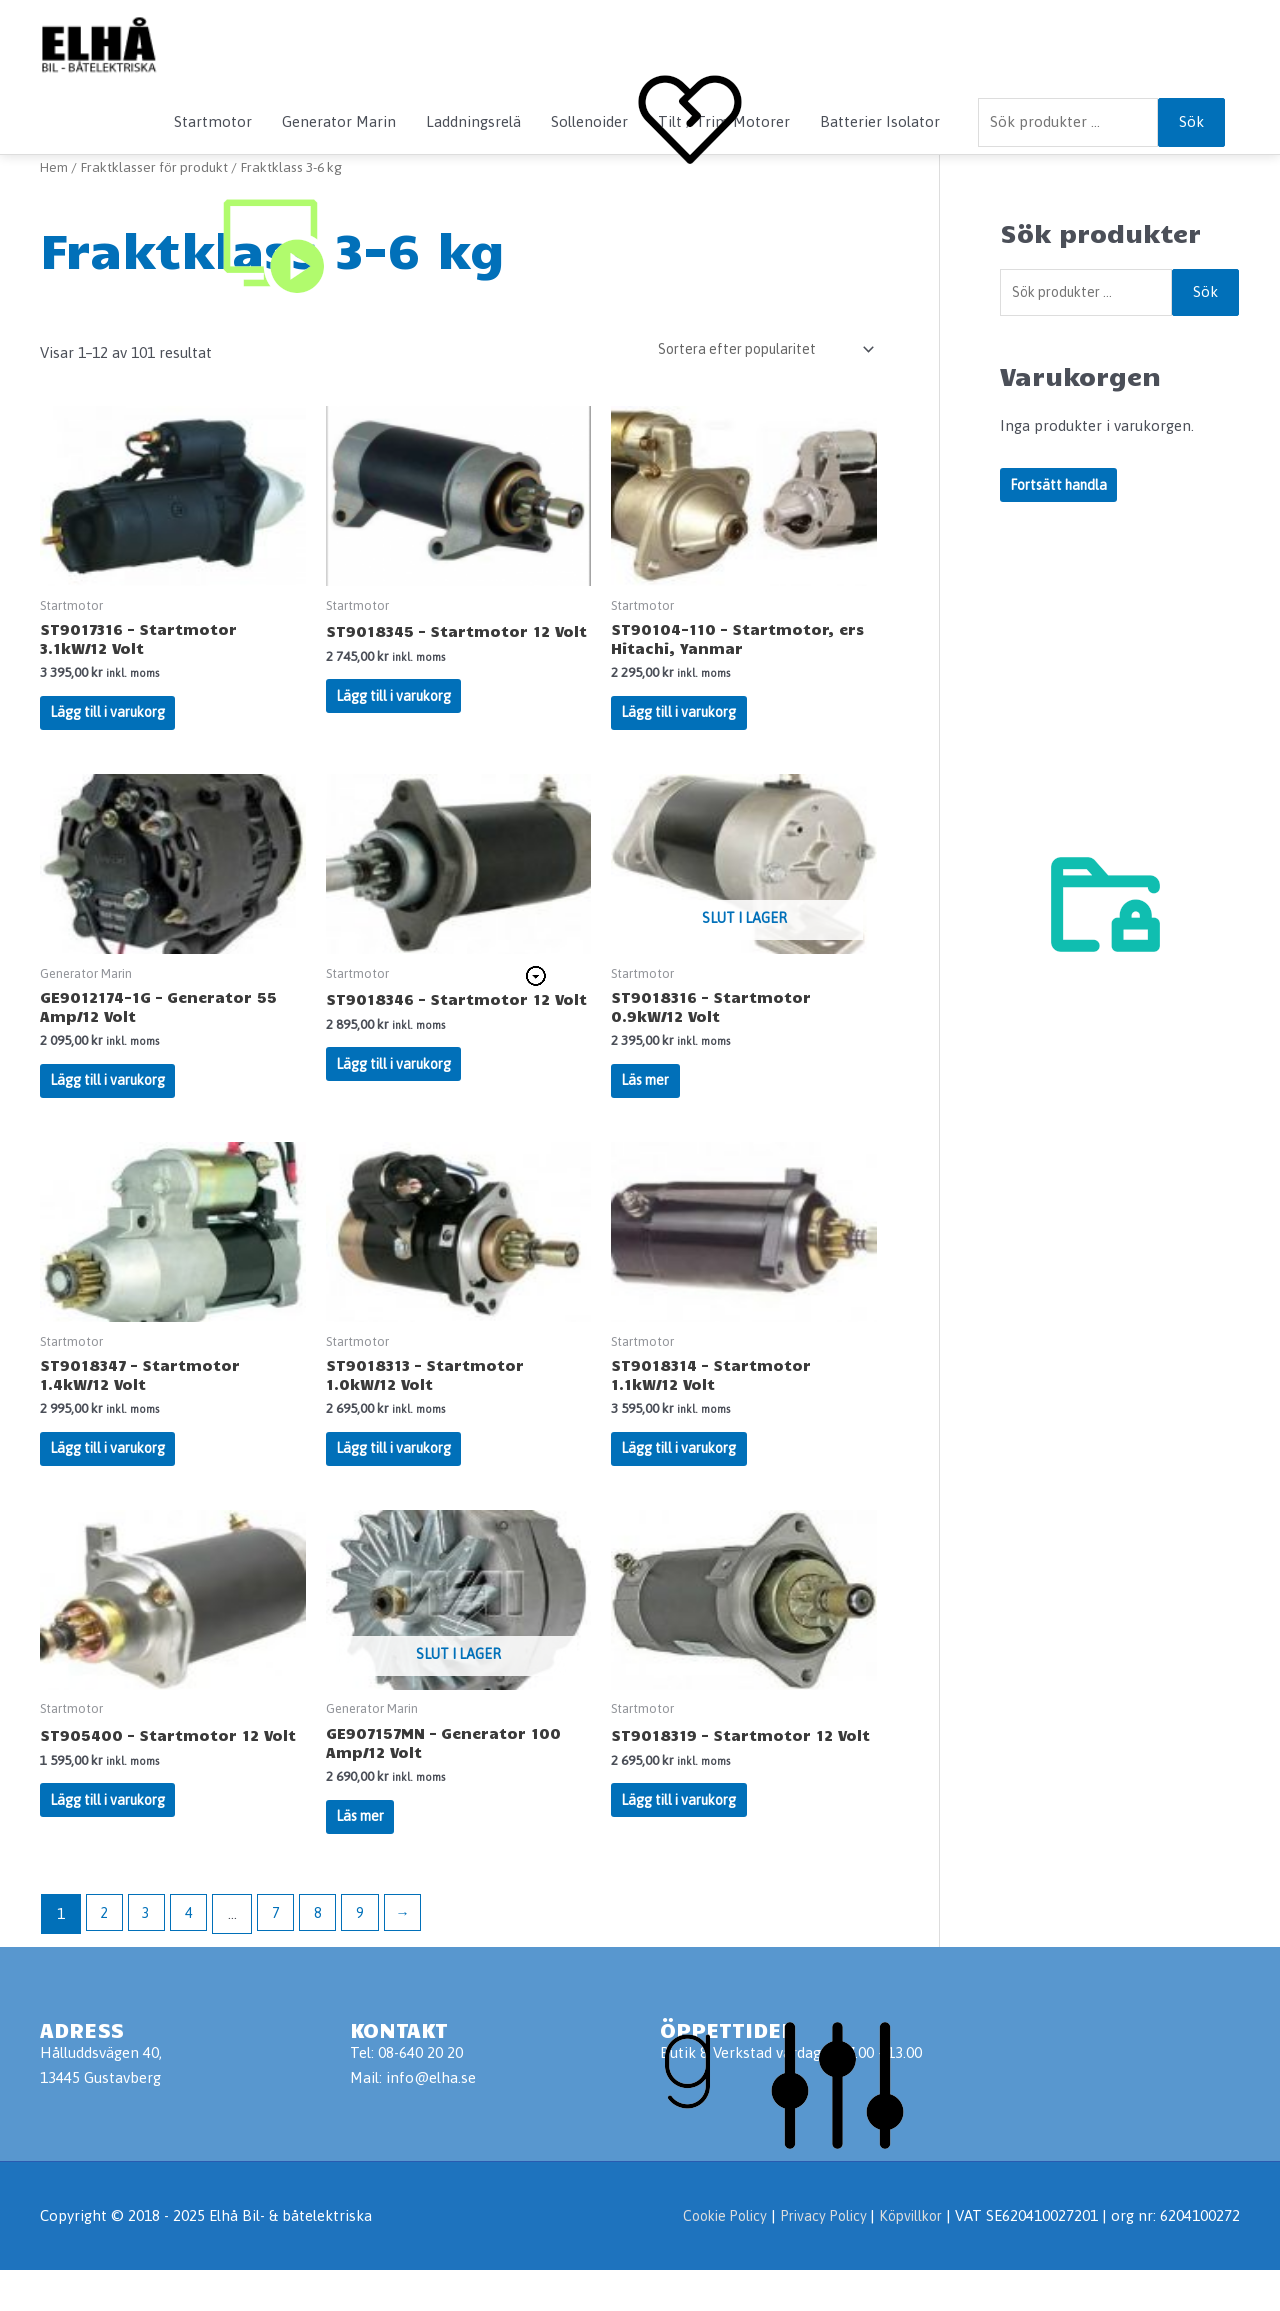 The width and height of the screenshot is (1280, 2311). I want to click on unlike or remove from favorites, so click(690, 116).